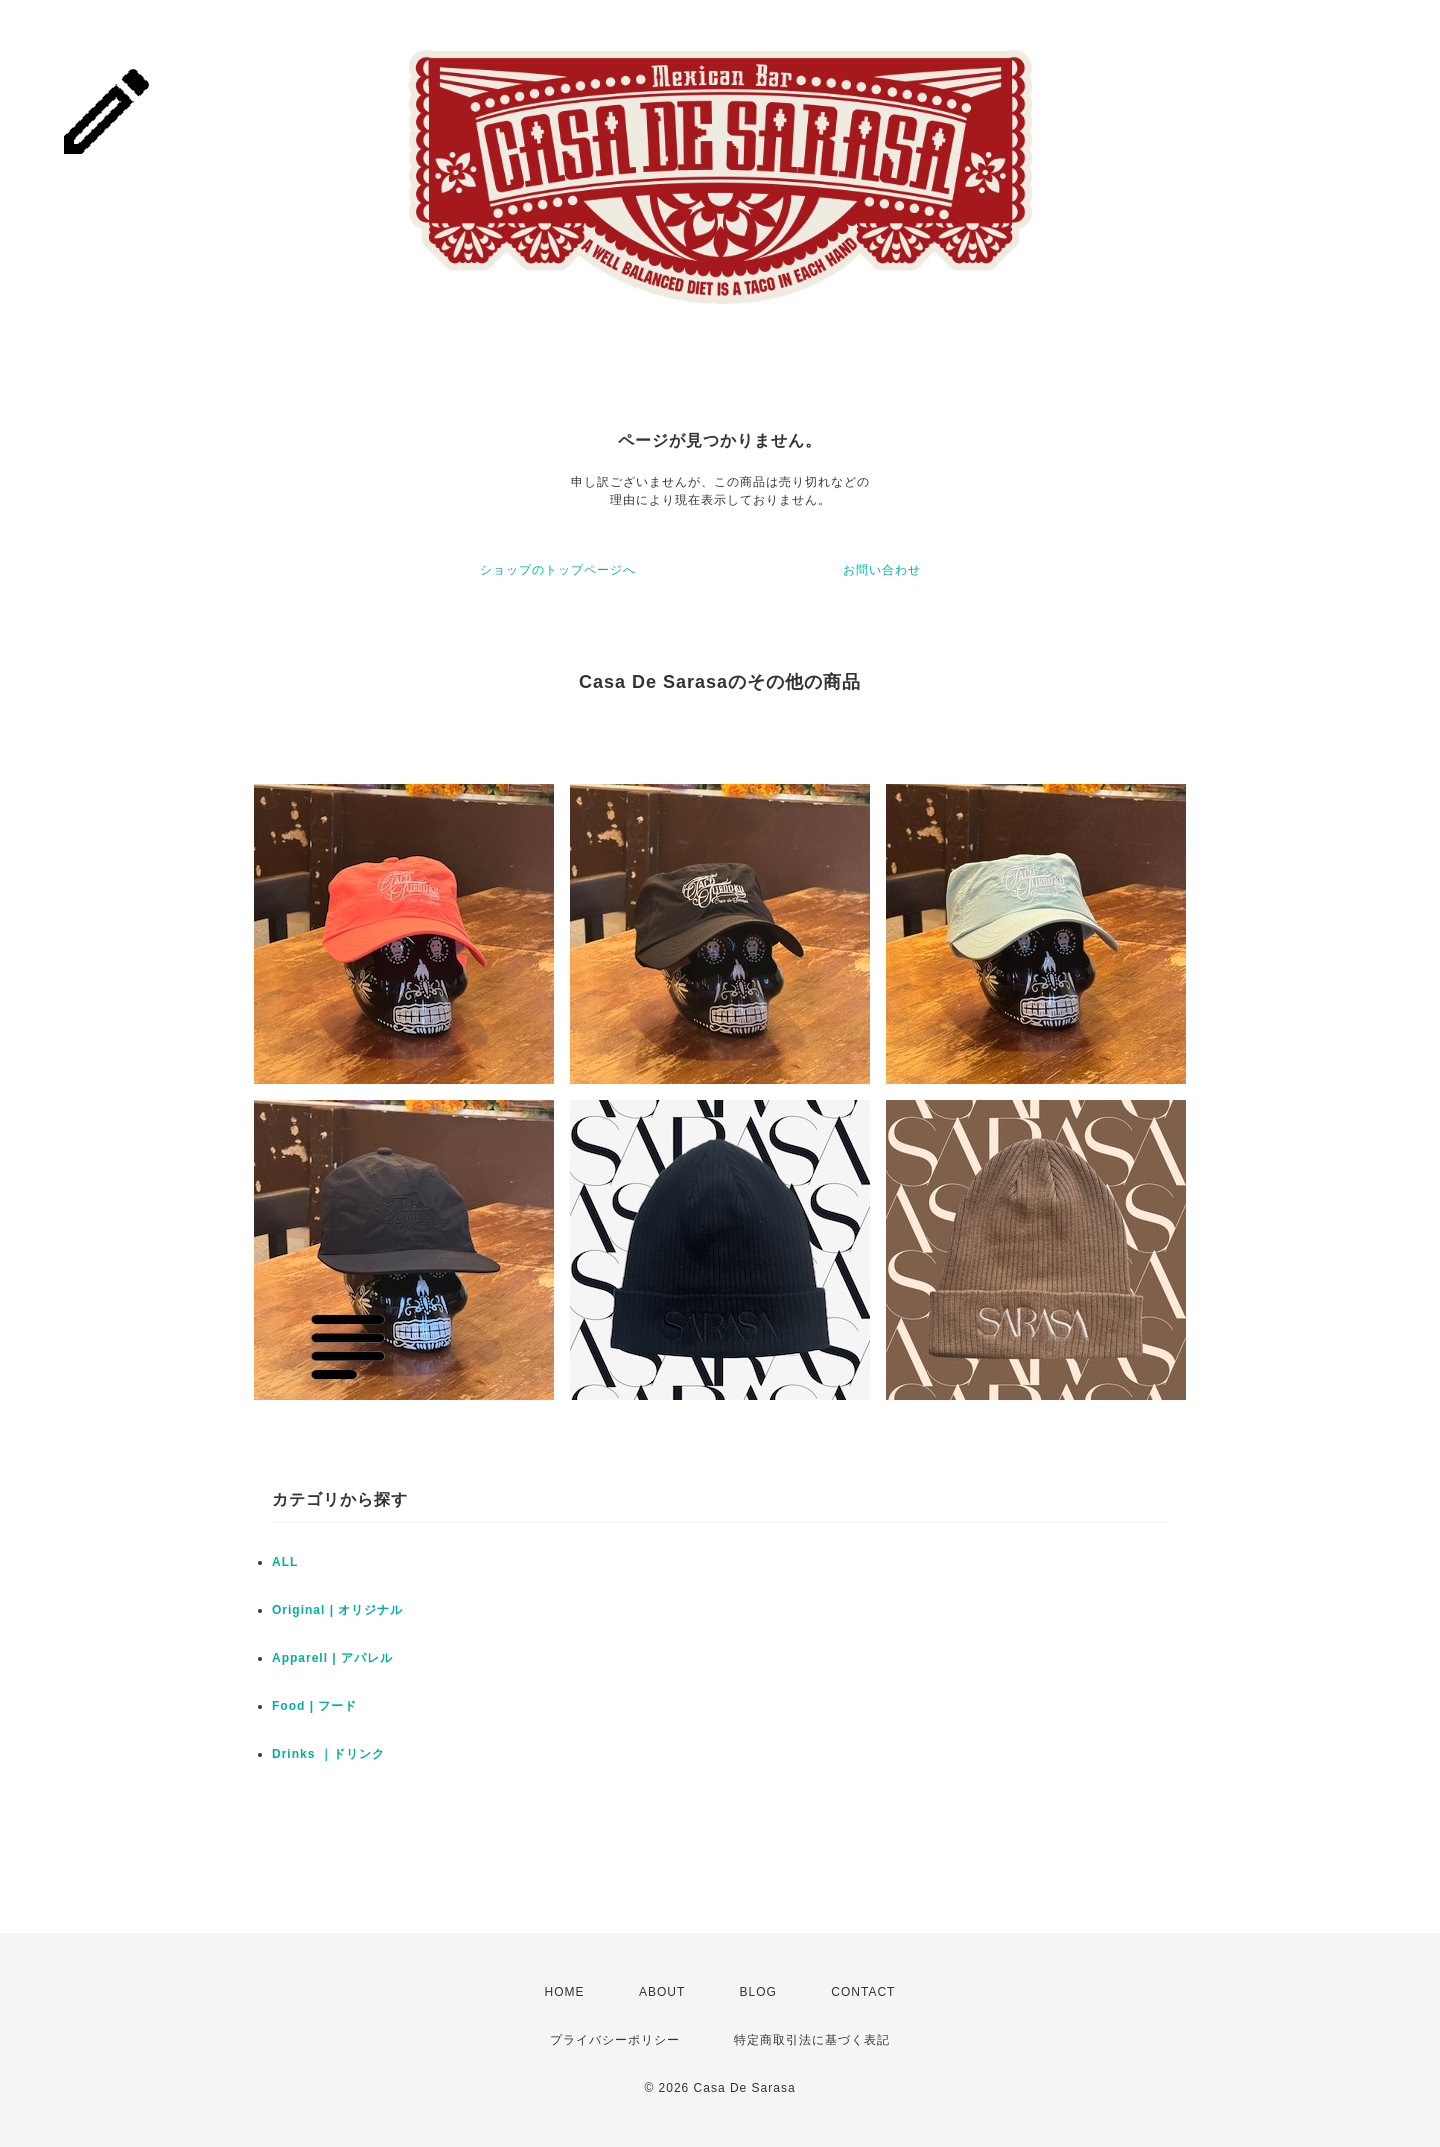 The height and width of the screenshot is (2147, 1440). Describe the element at coordinates (348, 1347) in the screenshot. I see `view document subject or content summary` at that location.